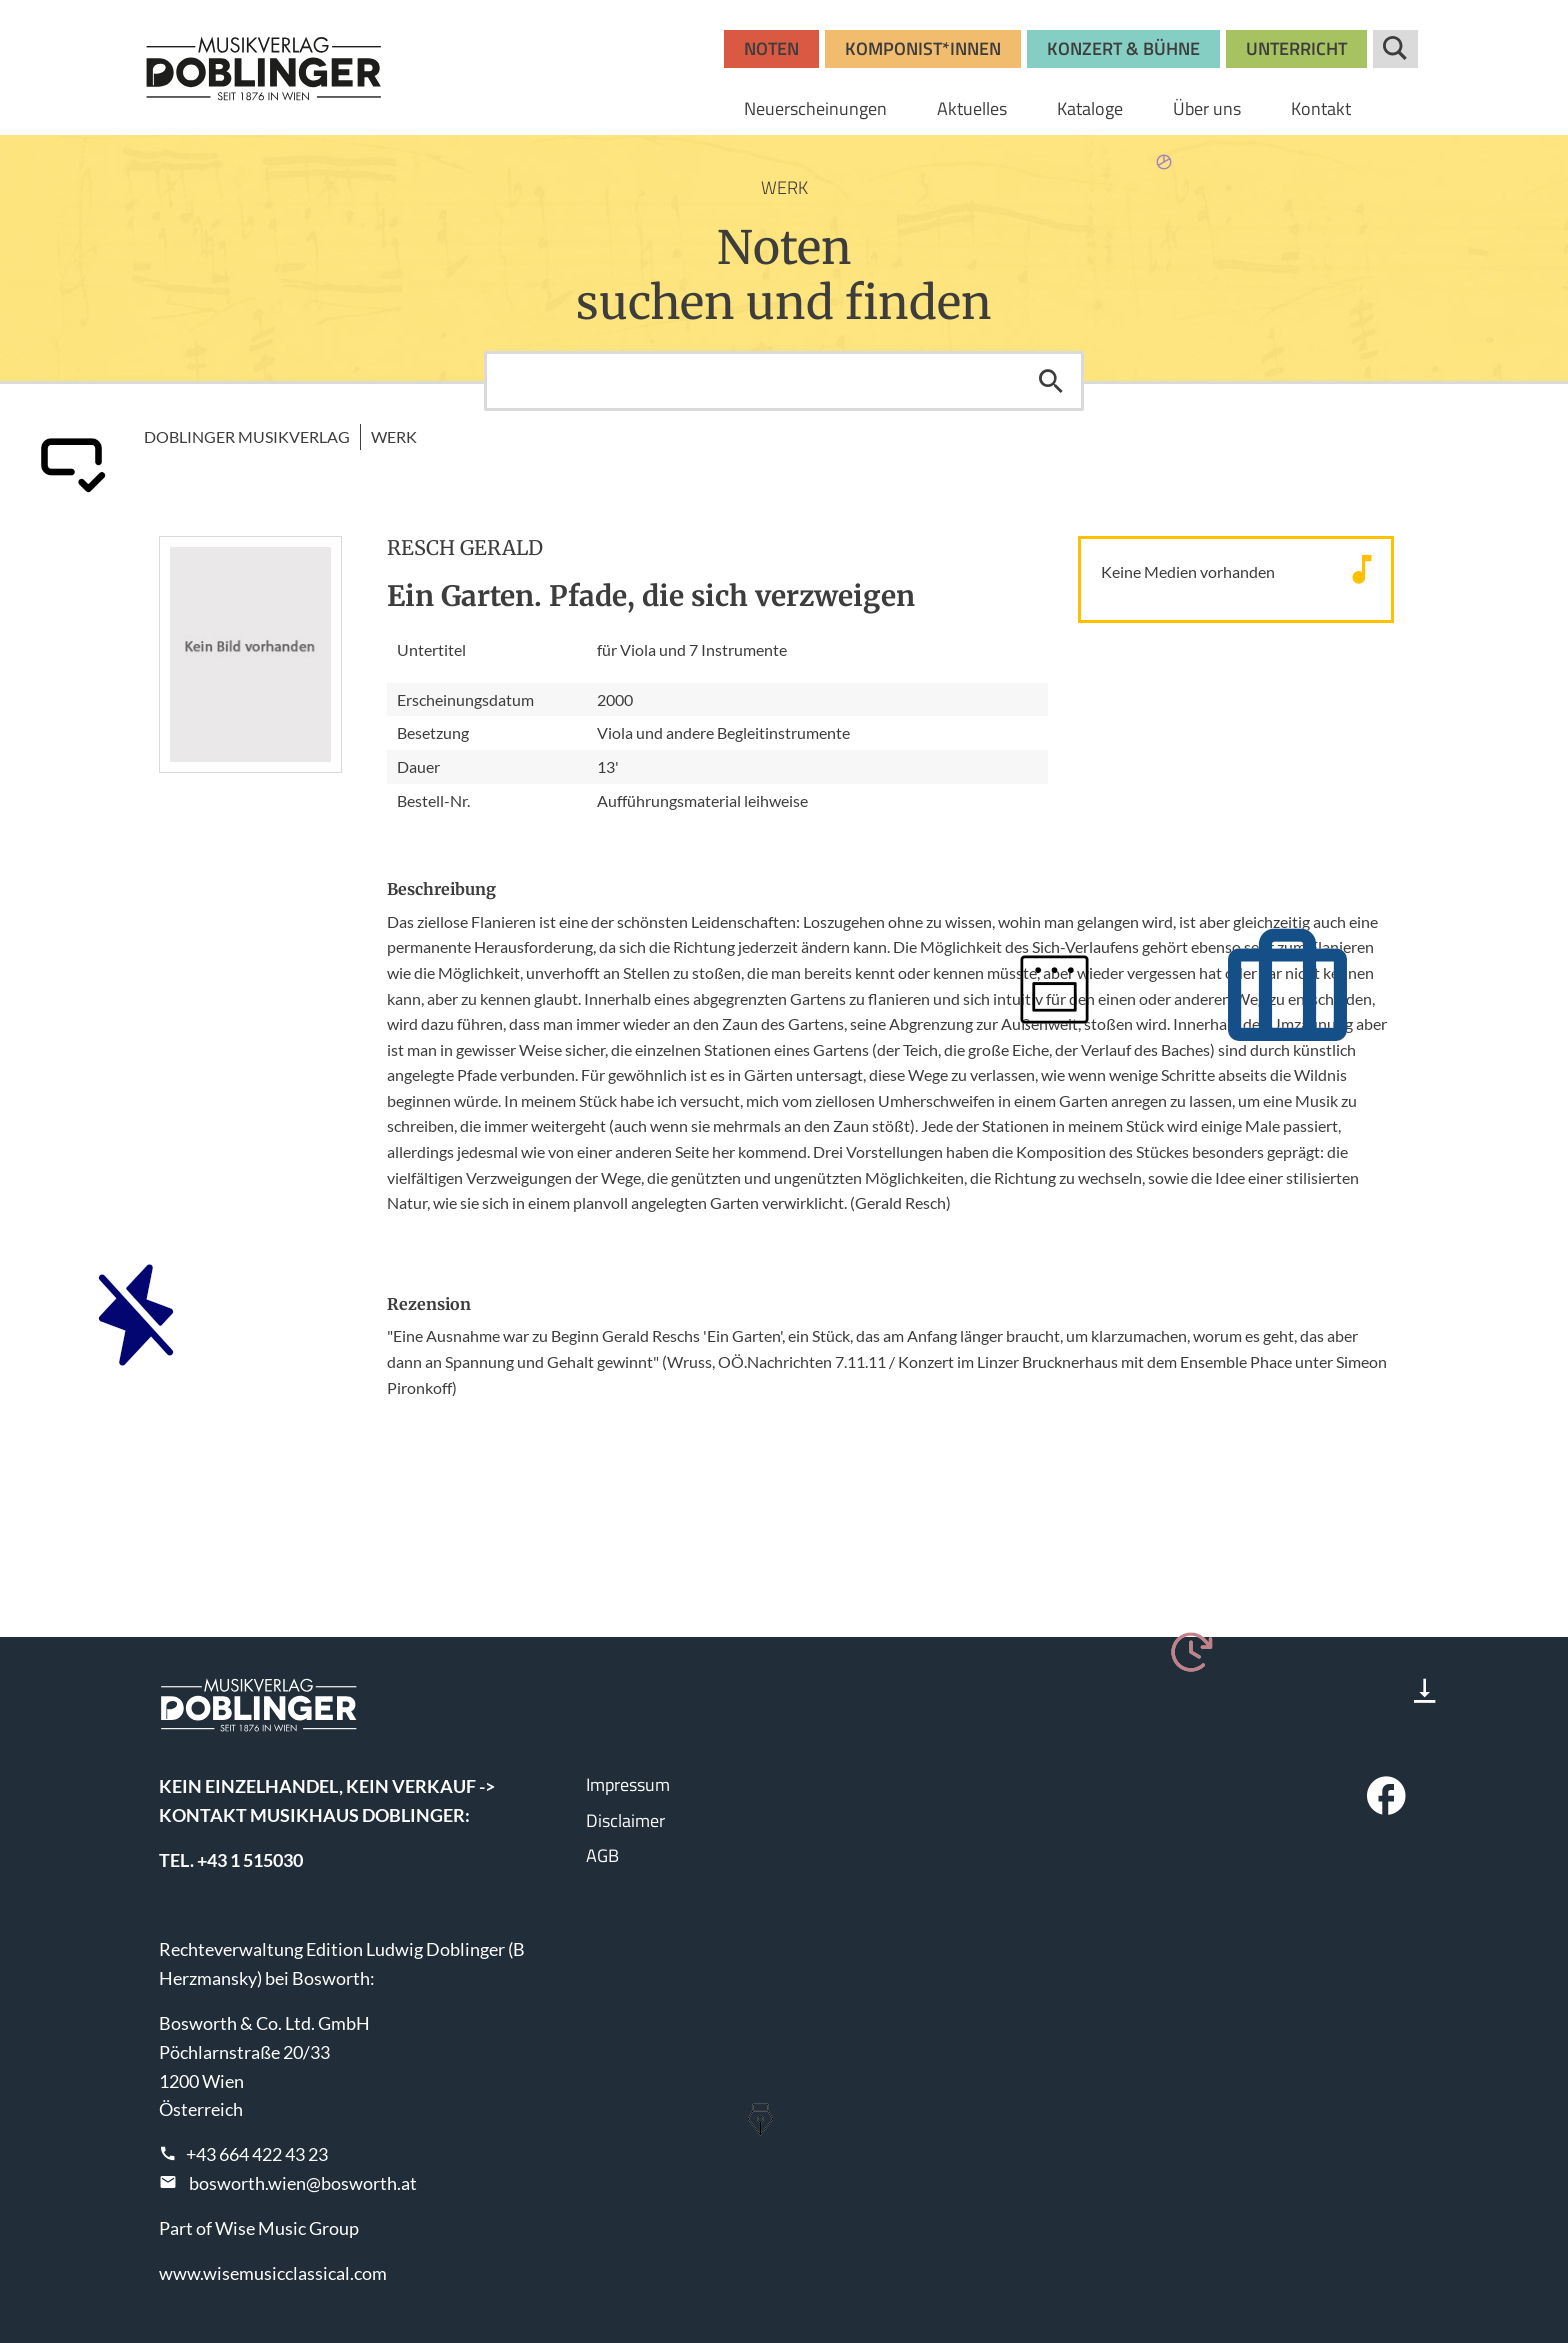 The height and width of the screenshot is (2343, 1568). What do you see at coordinates (71, 458) in the screenshot?
I see `input field validated successfully` at bounding box center [71, 458].